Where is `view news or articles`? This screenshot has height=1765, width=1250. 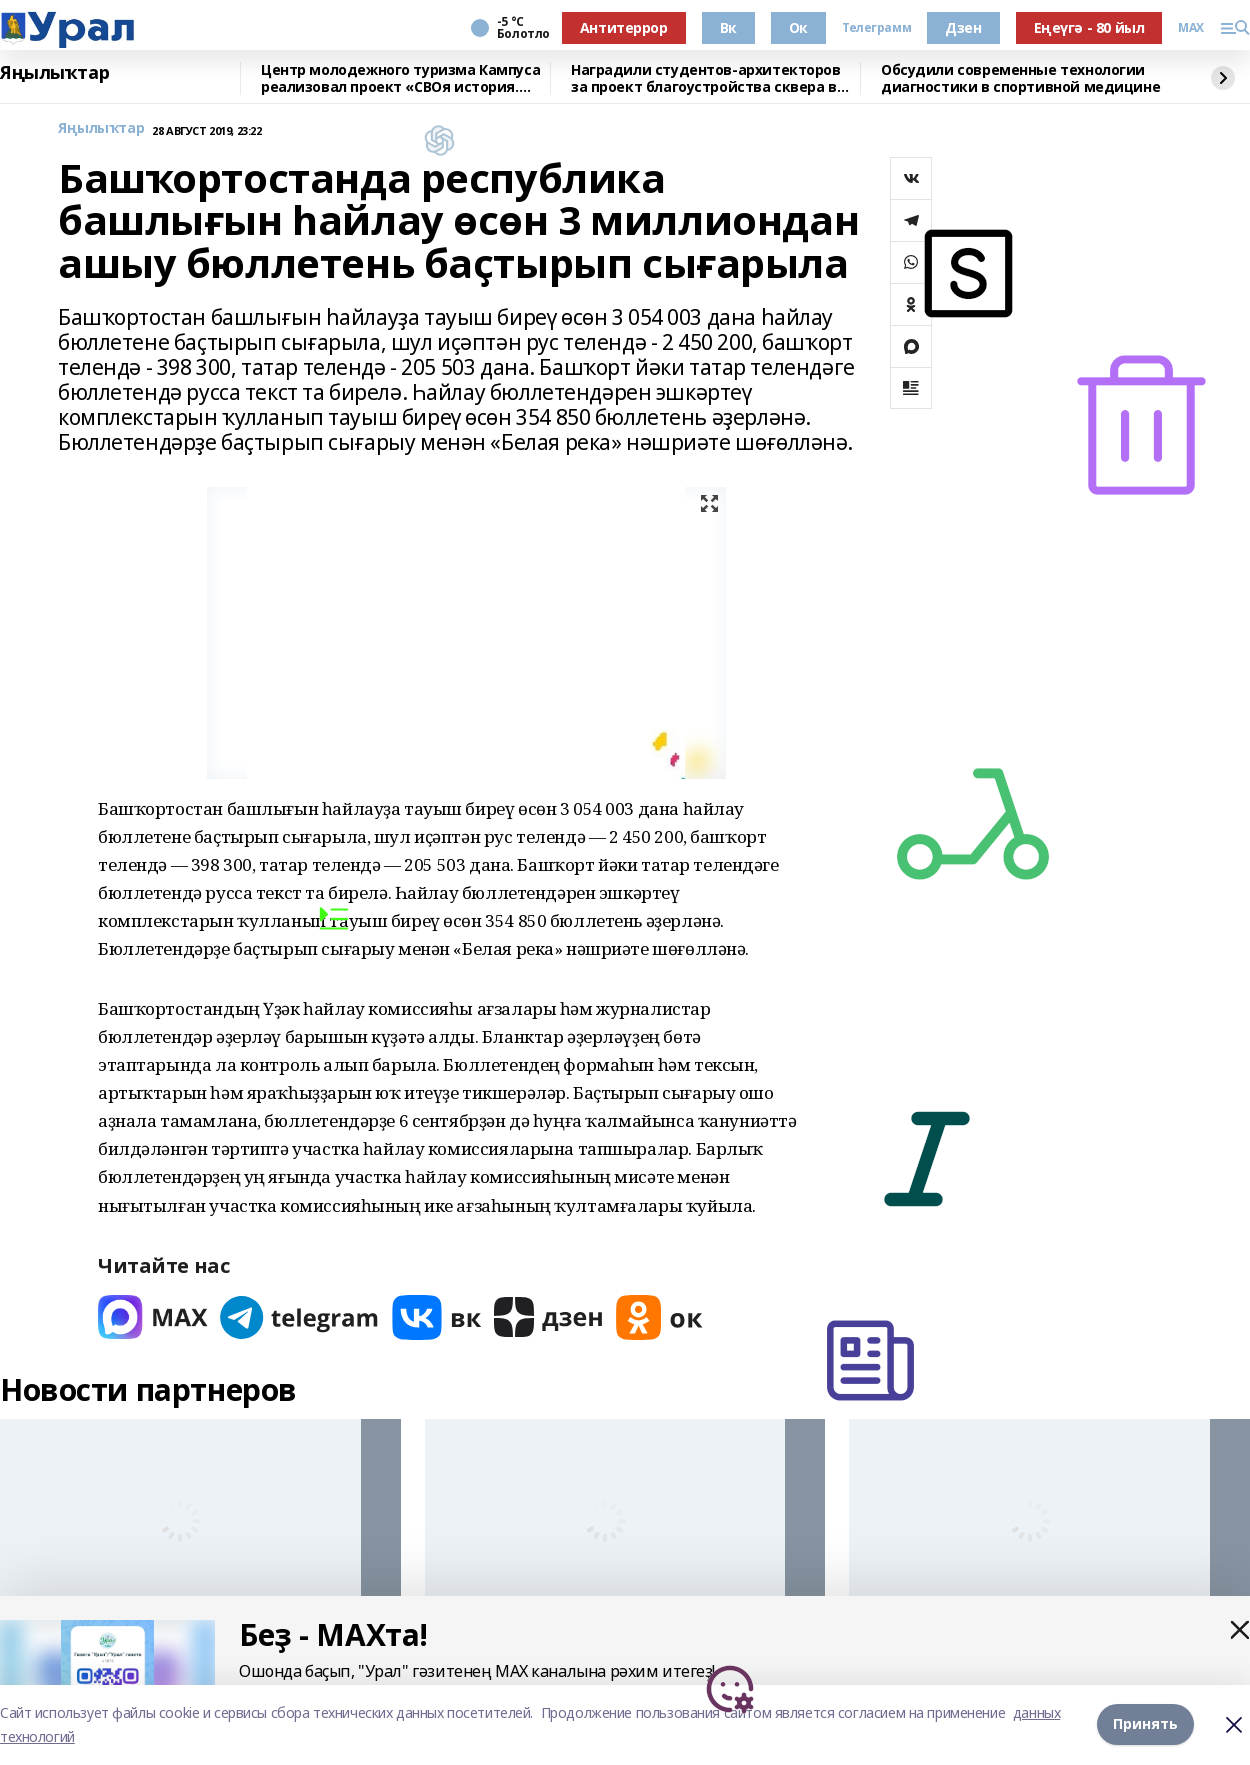 view news or articles is located at coordinates (870, 1360).